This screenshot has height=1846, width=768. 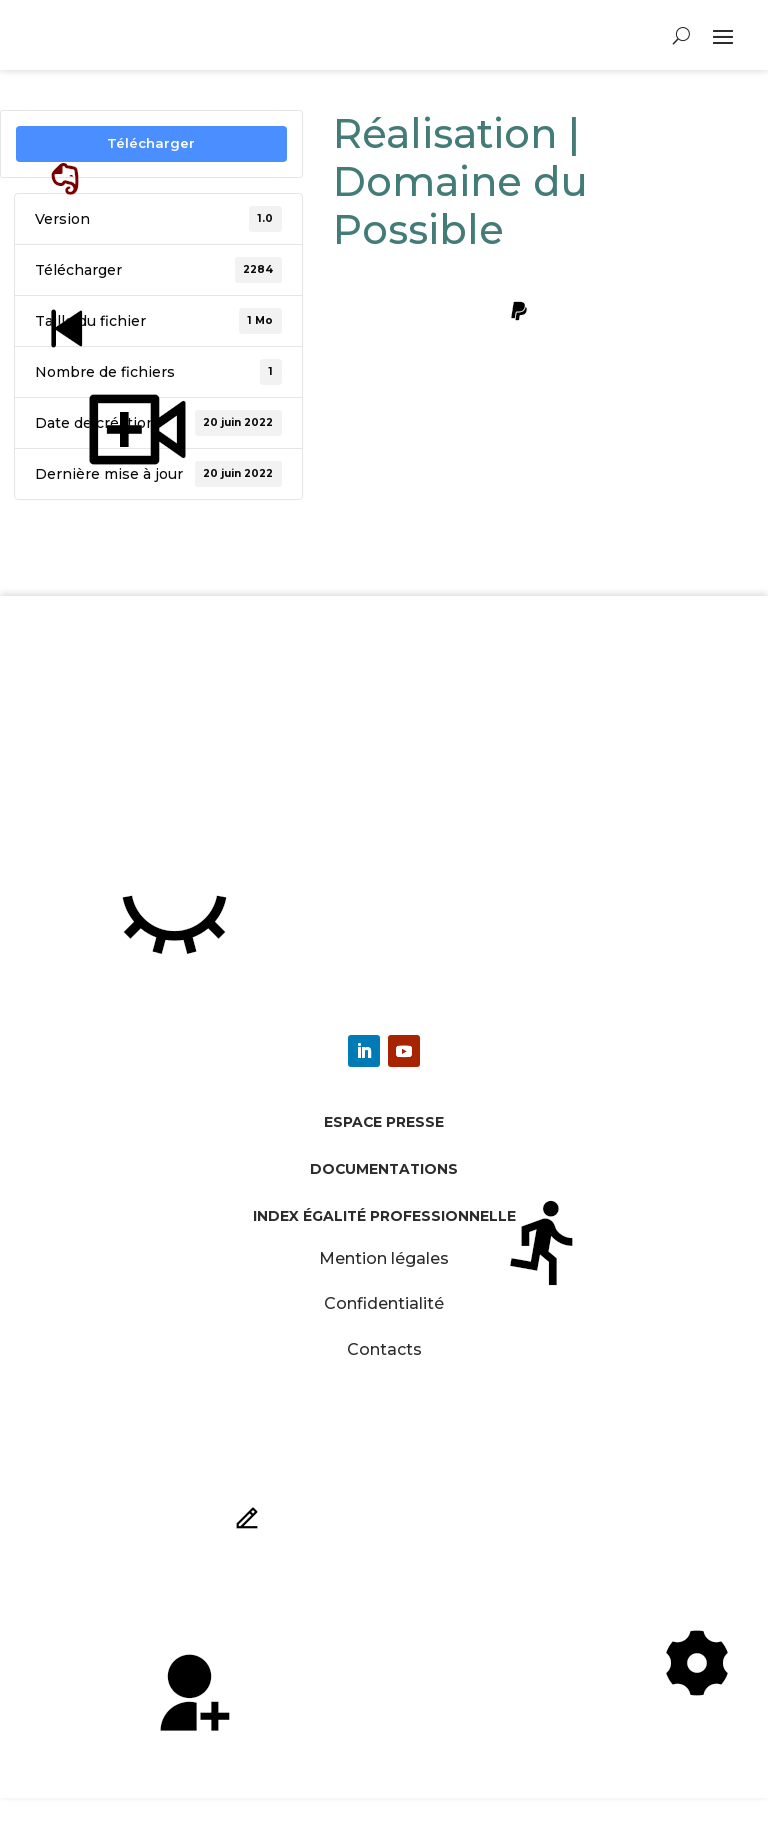 I want to click on open Evernote app, so click(x=65, y=178).